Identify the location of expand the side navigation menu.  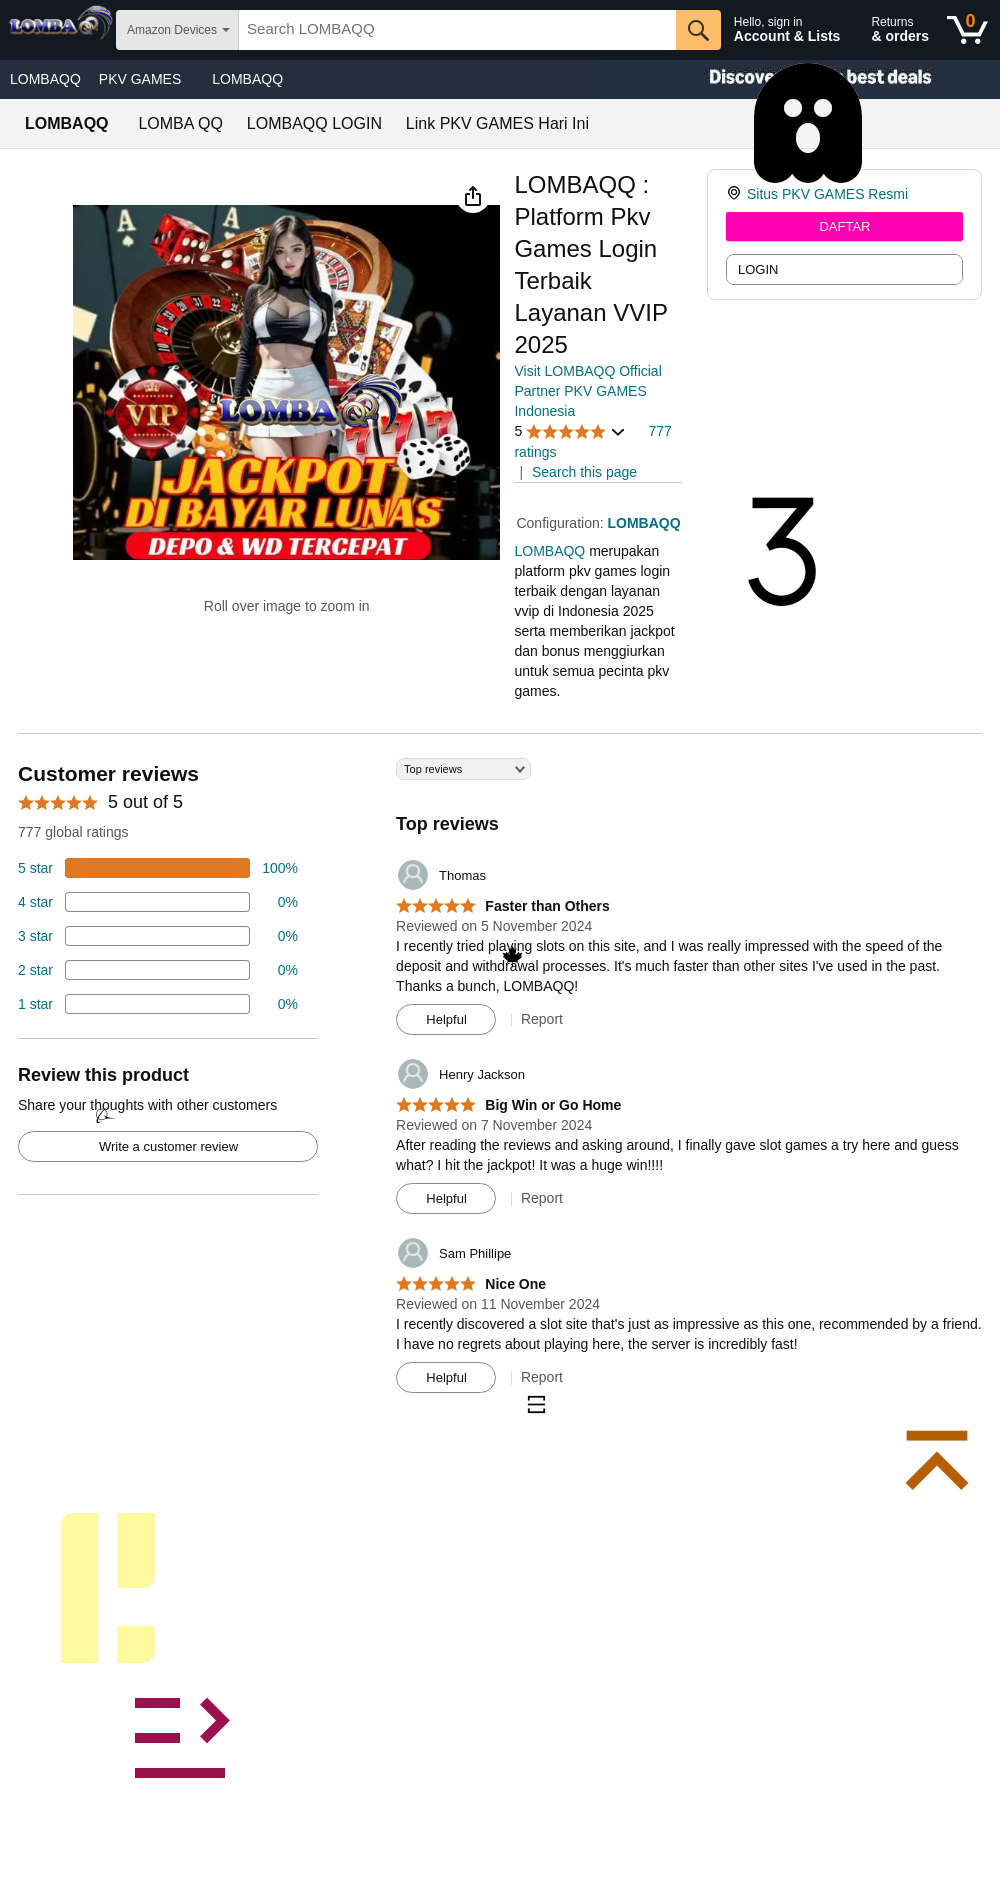
(180, 1738).